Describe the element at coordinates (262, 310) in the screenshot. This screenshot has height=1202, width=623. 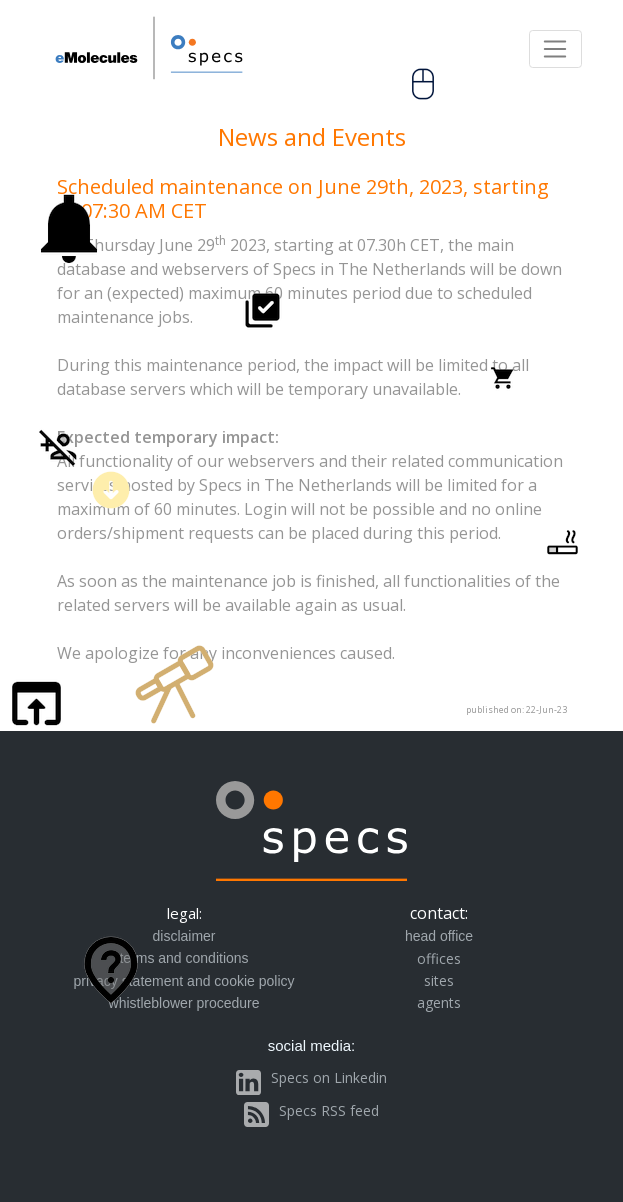
I see `item successfully added to library` at that location.